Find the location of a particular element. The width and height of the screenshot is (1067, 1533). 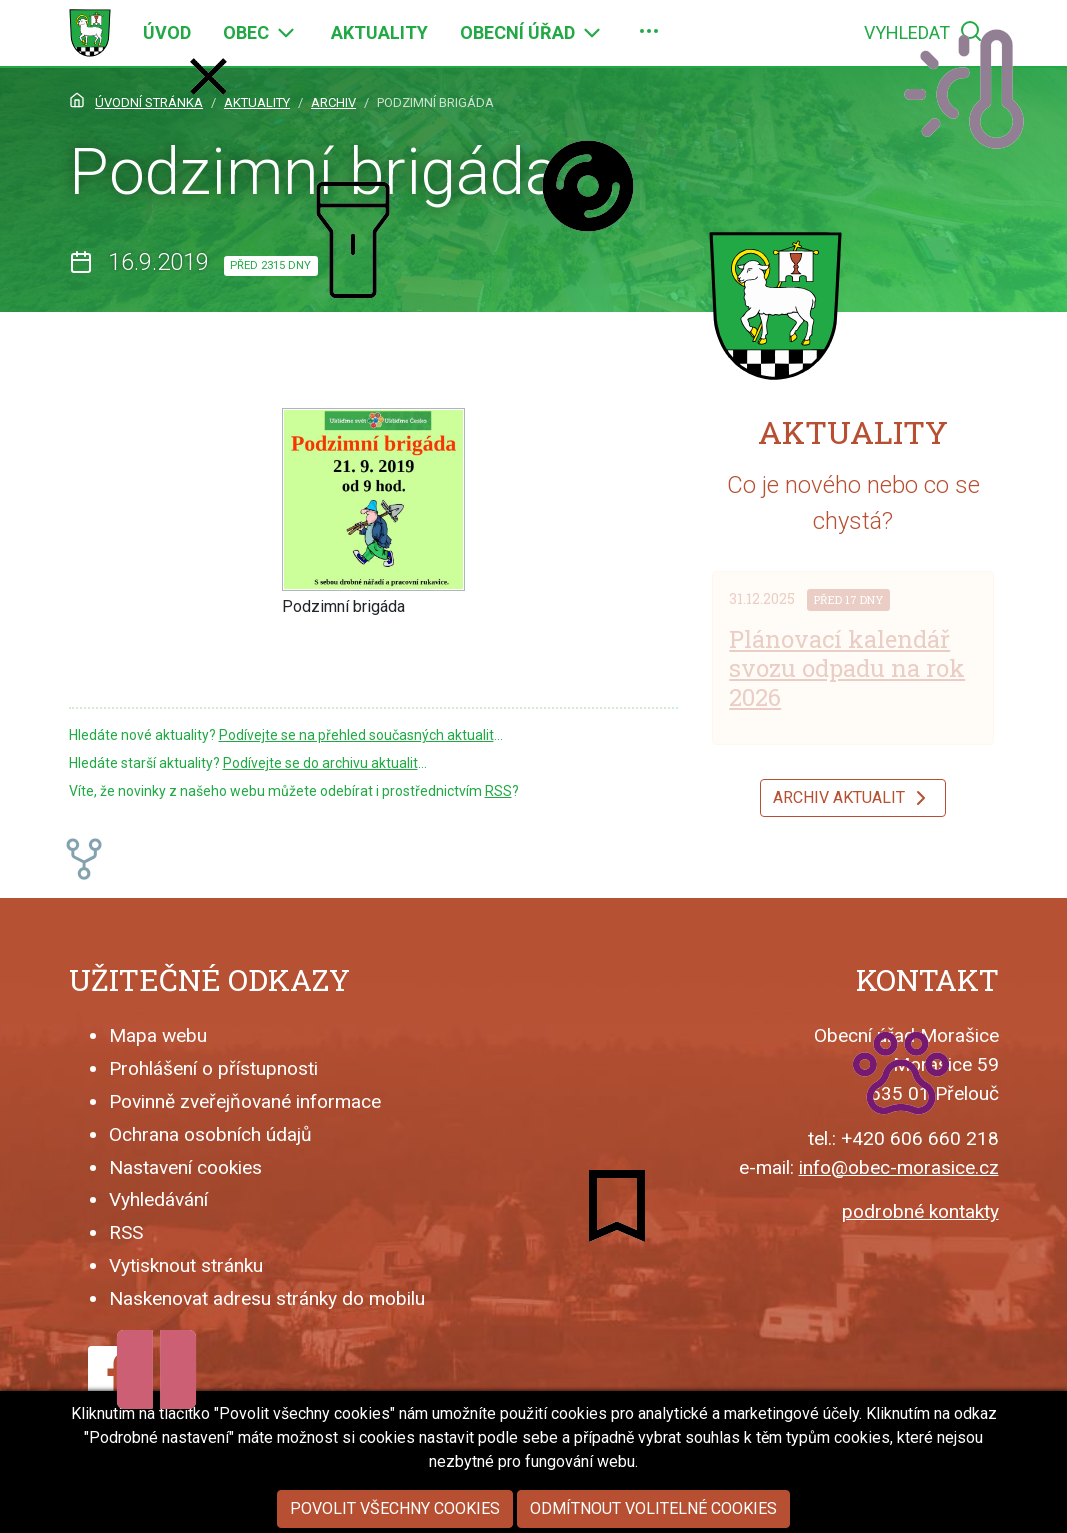

access pet-related features or settings is located at coordinates (901, 1073).